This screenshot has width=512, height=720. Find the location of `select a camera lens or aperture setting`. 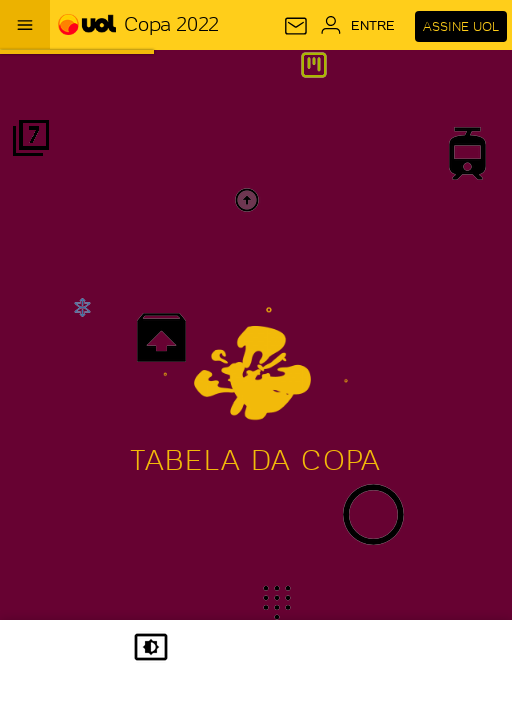

select a camera lens or aperture setting is located at coordinates (373, 514).